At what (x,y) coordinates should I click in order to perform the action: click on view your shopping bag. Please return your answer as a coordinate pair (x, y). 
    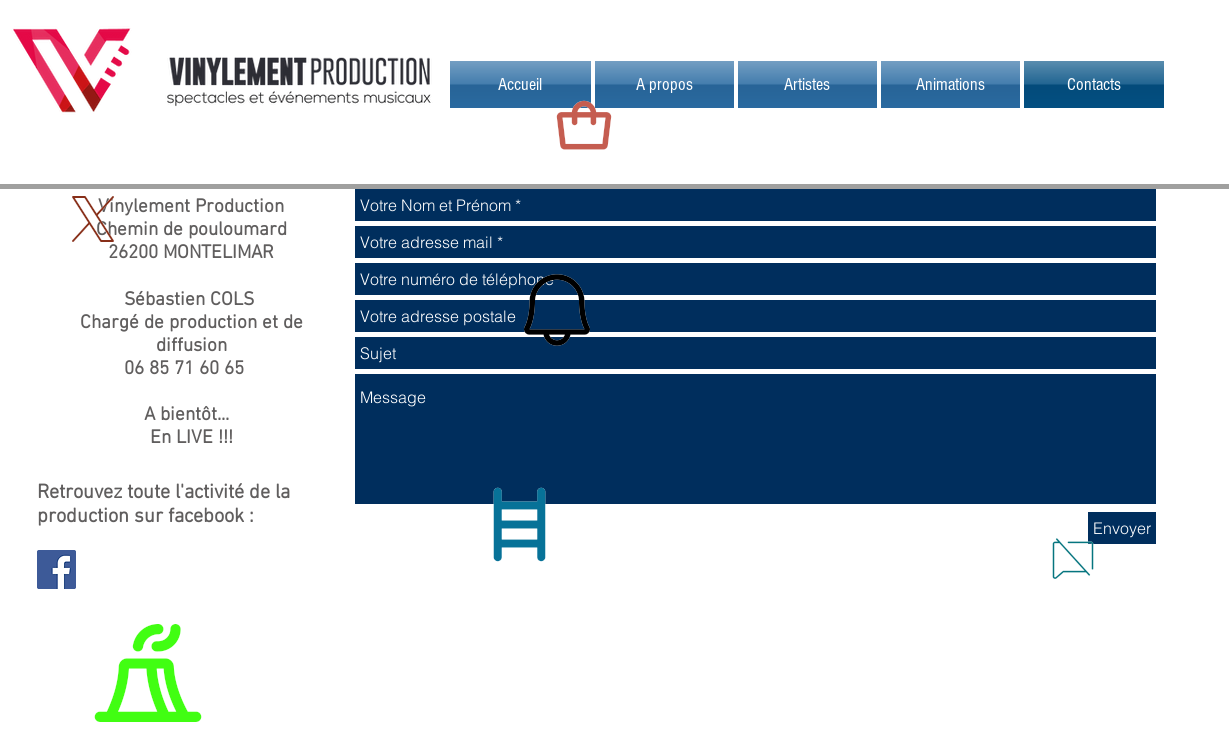
    Looking at the image, I should click on (584, 128).